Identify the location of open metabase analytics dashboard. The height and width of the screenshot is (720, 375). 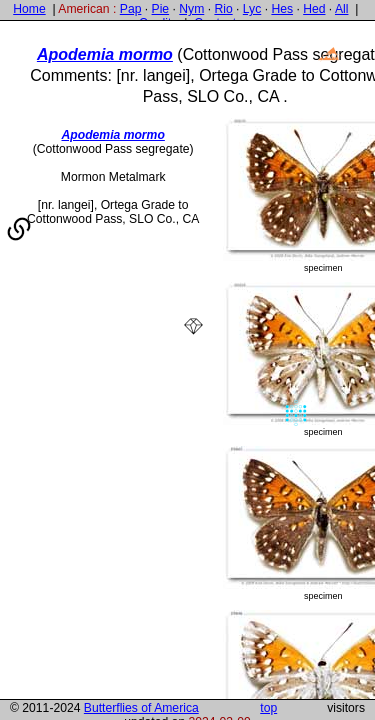
(296, 413).